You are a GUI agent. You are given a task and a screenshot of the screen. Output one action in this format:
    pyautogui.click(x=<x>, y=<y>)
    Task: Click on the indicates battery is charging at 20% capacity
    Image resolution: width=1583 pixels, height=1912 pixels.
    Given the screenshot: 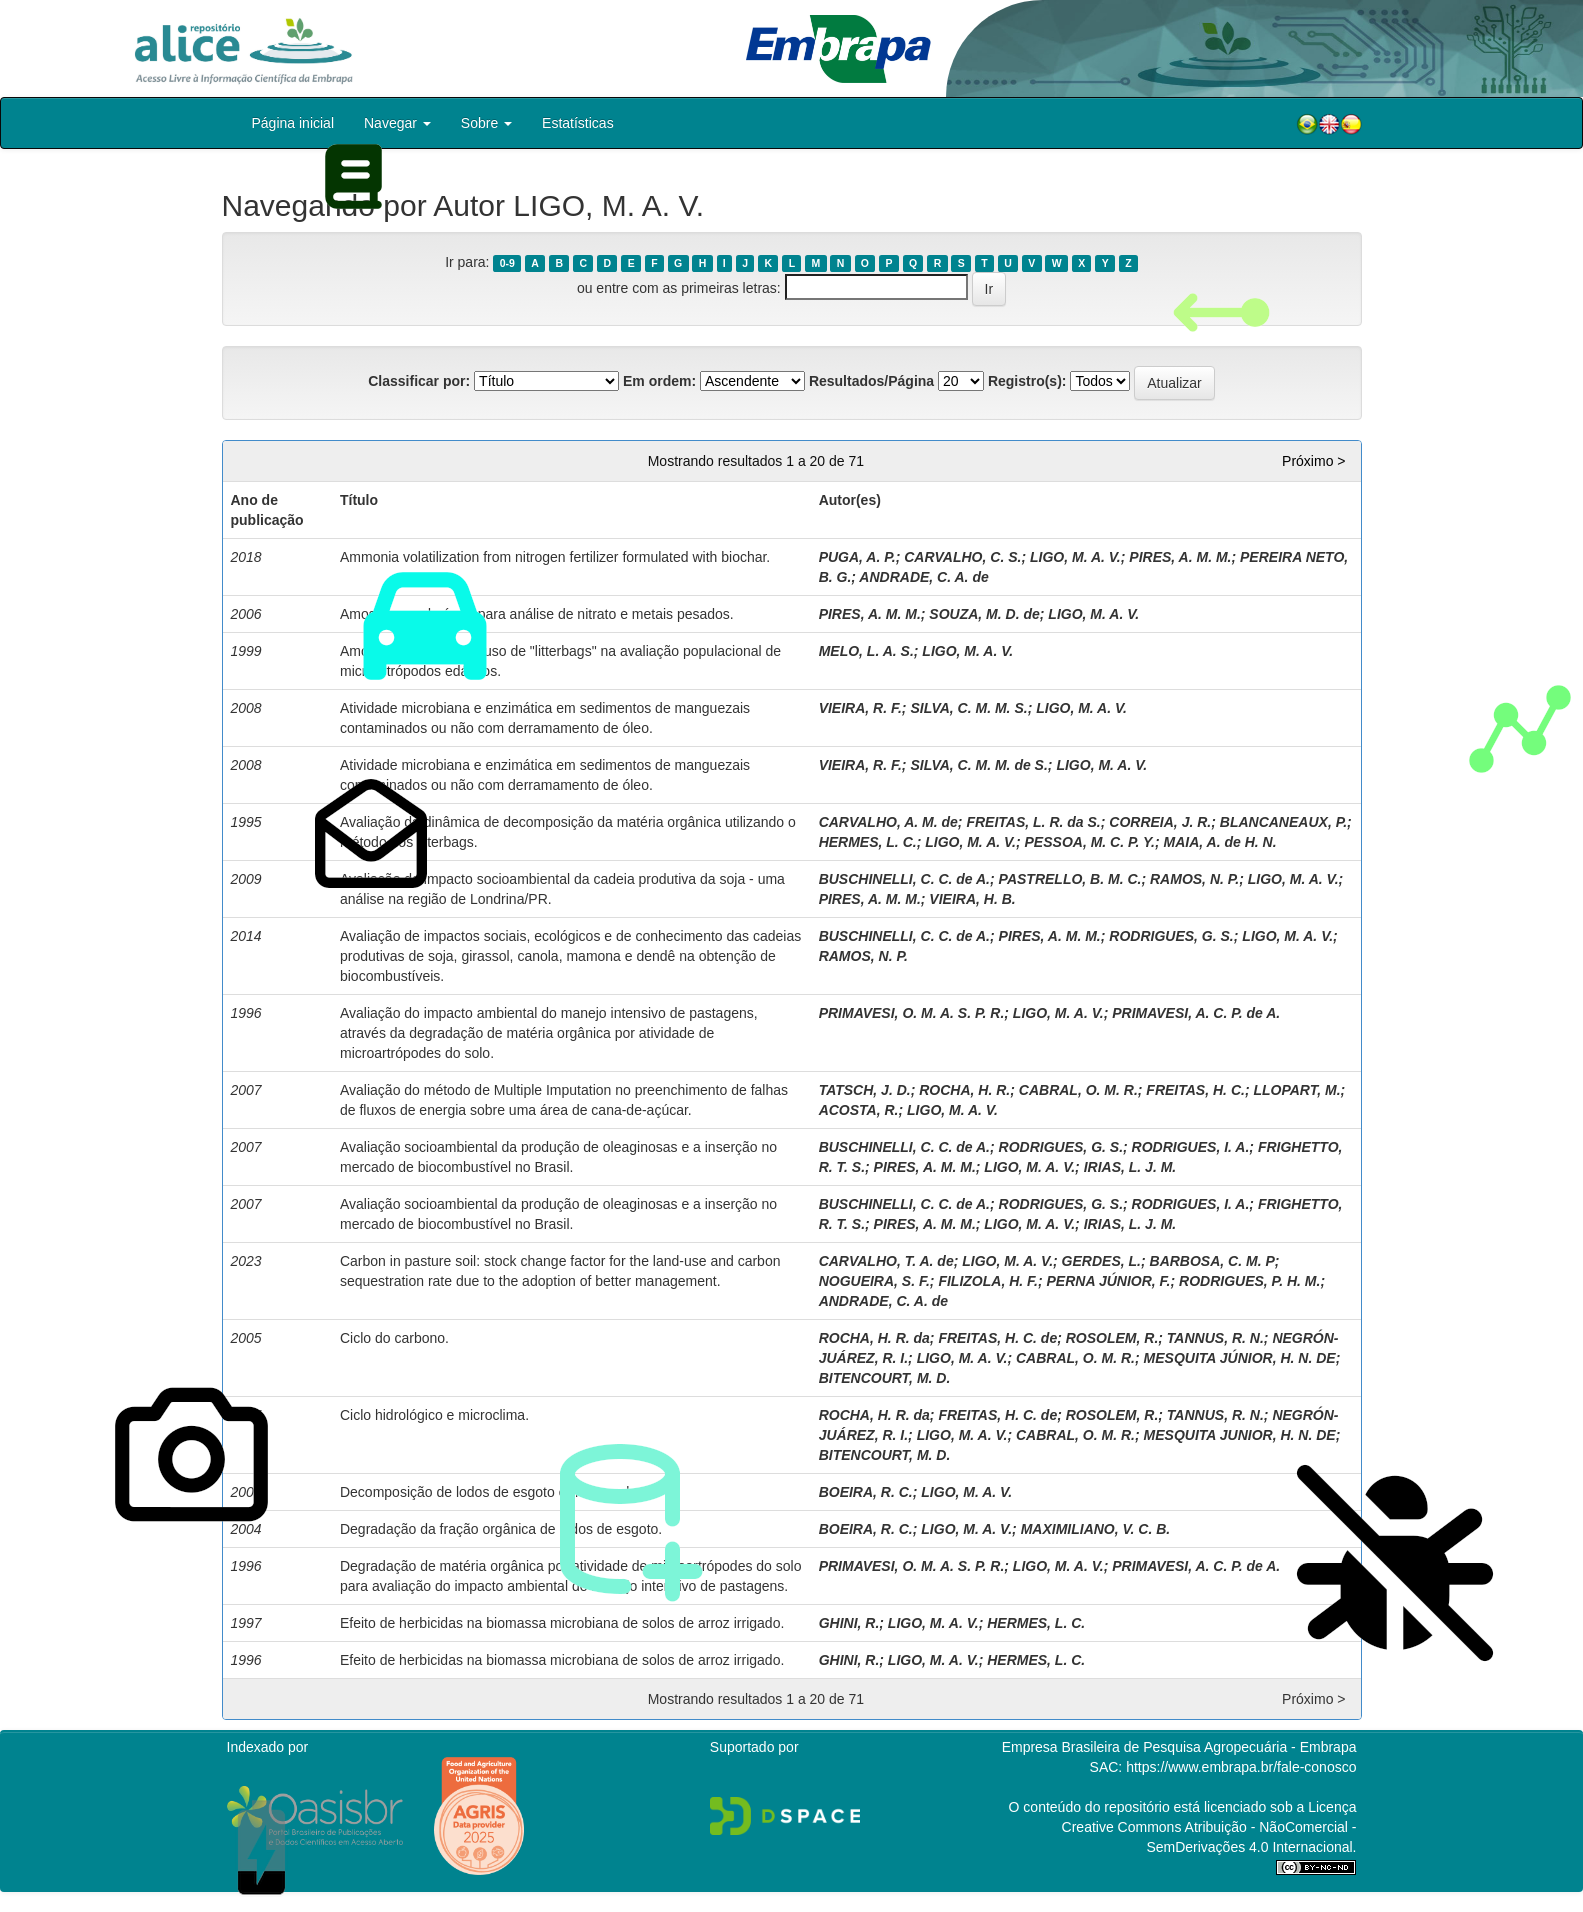 What is the action you would take?
    pyautogui.click(x=261, y=1847)
    